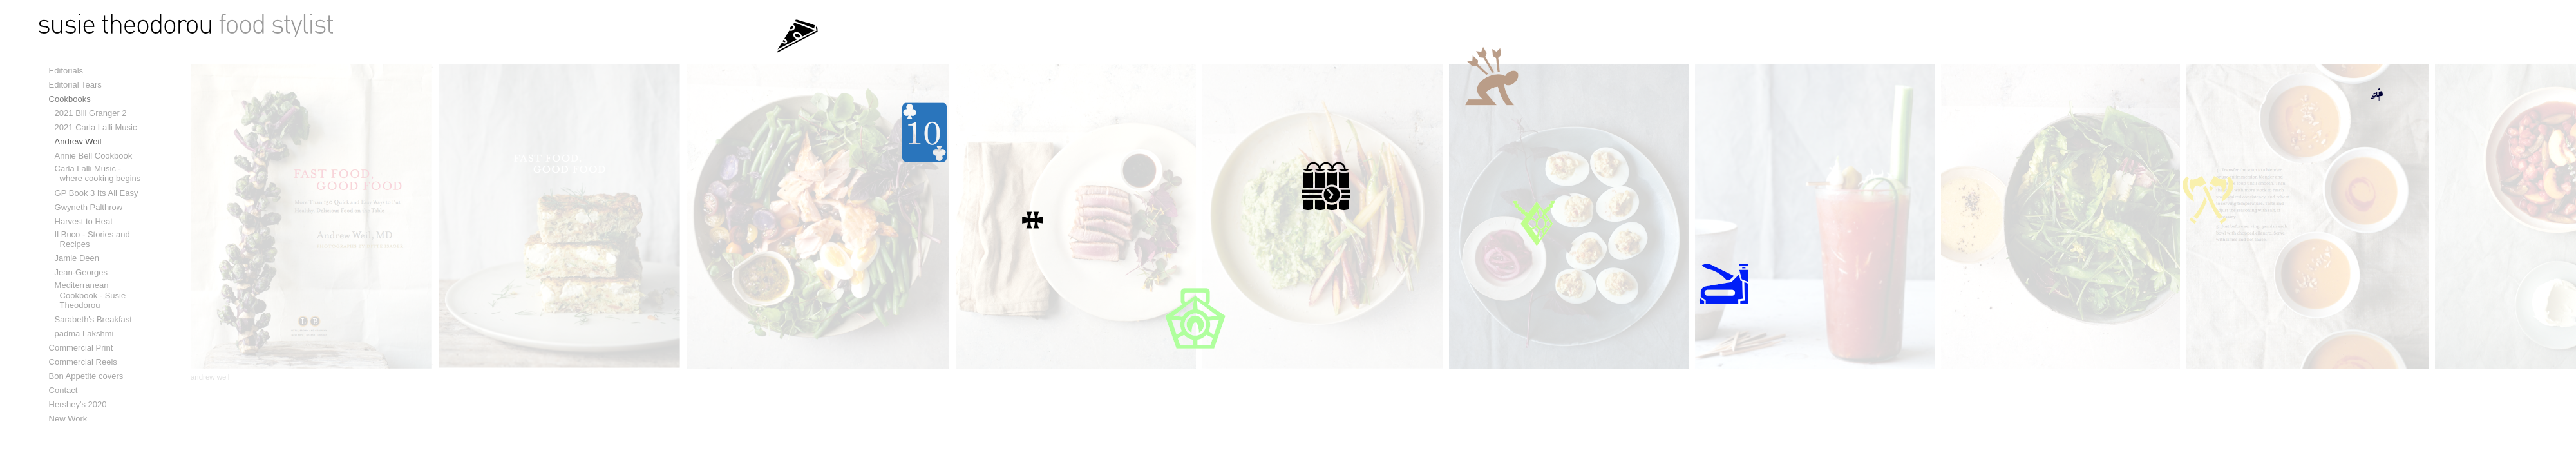 This screenshot has height=464, width=2576. What do you see at coordinates (2376, 94) in the screenshot?
I see `access your mailbox or inbox` at bounding box center [2376, 94].